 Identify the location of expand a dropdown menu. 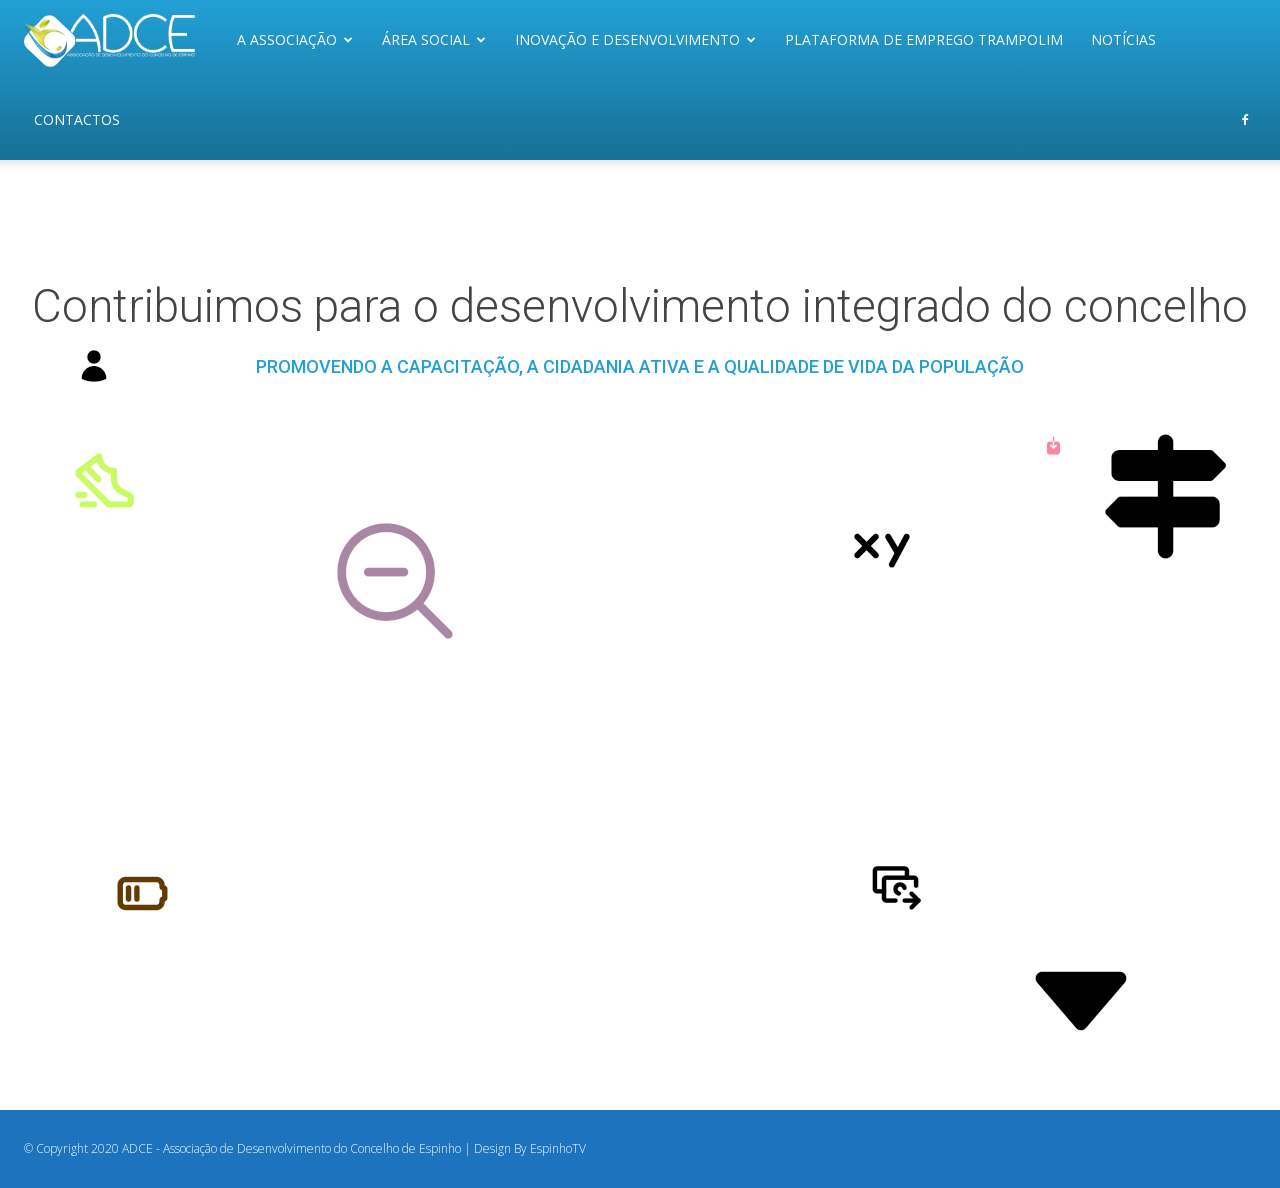
(1081, 1001).